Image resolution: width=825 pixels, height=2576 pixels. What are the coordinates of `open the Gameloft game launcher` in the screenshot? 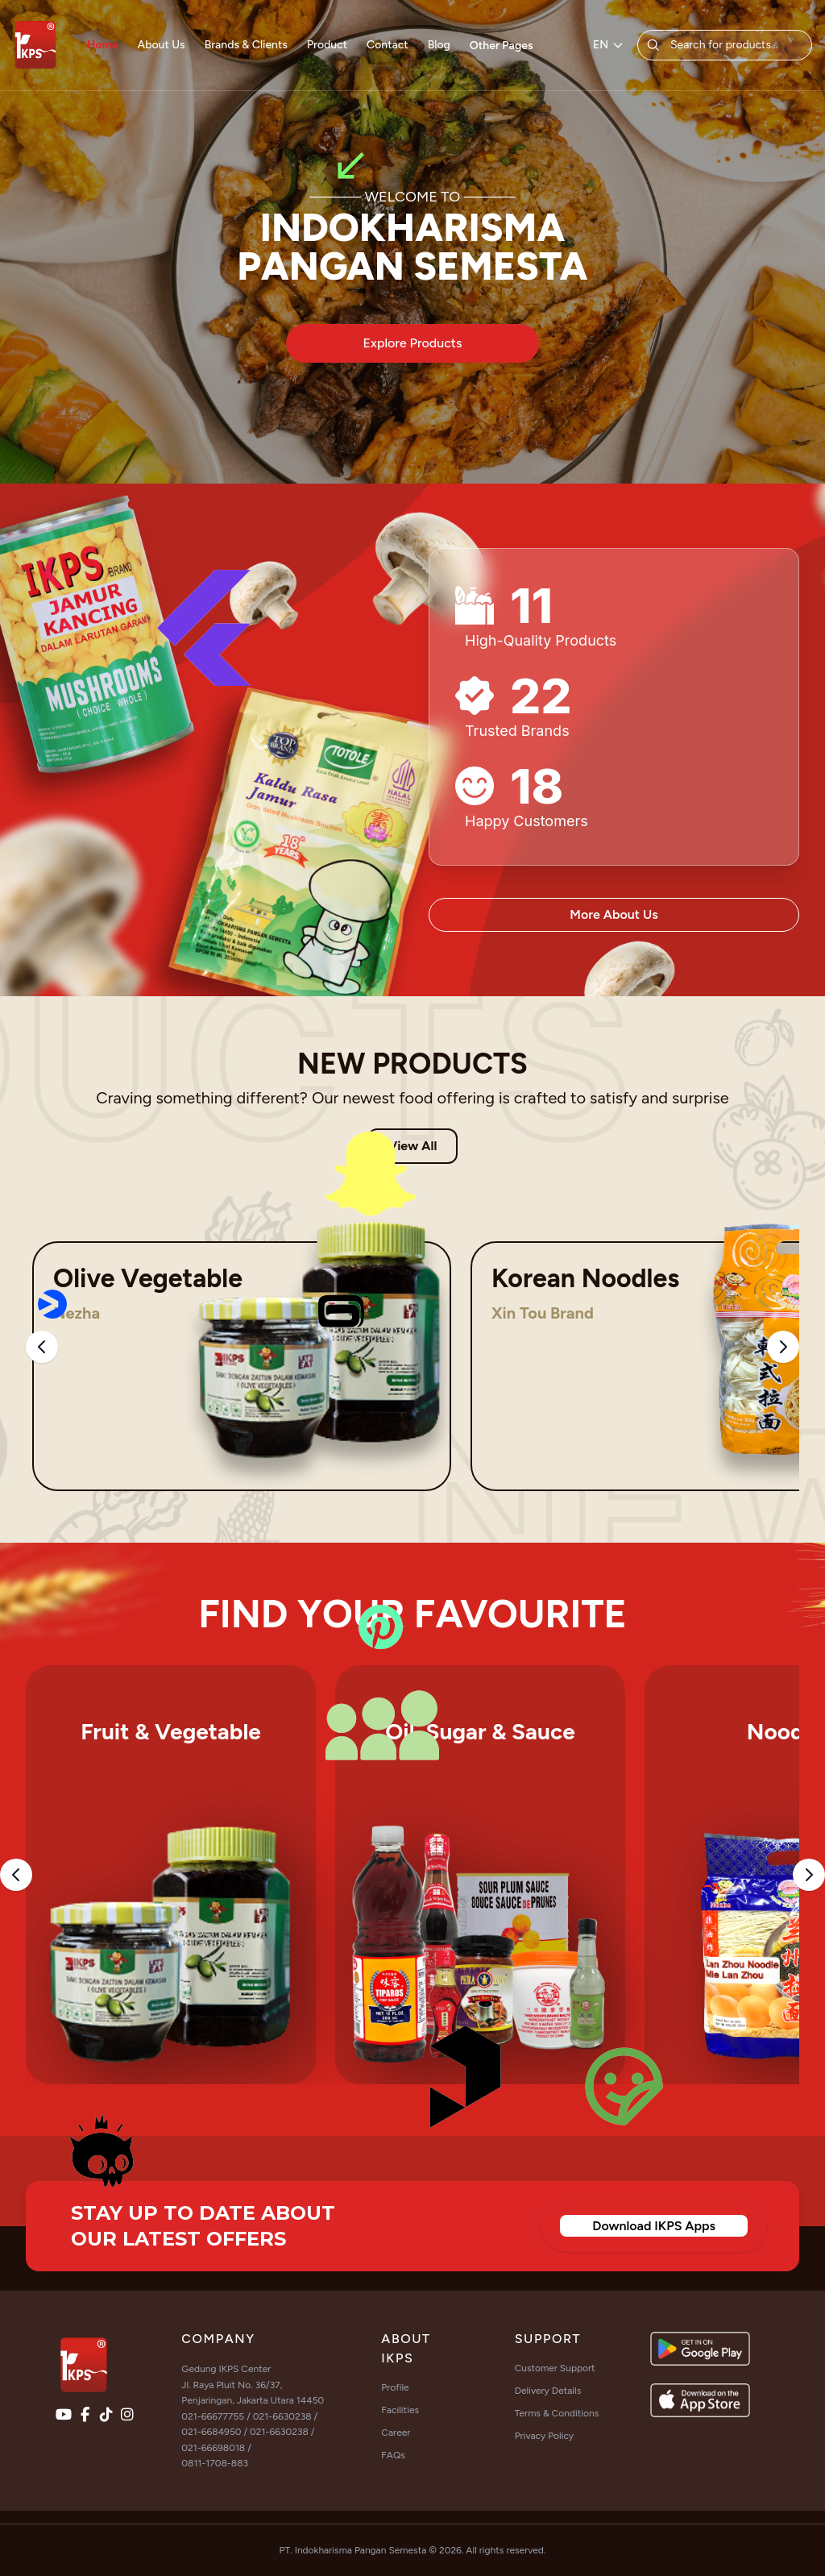 It's located at (341, 1311).